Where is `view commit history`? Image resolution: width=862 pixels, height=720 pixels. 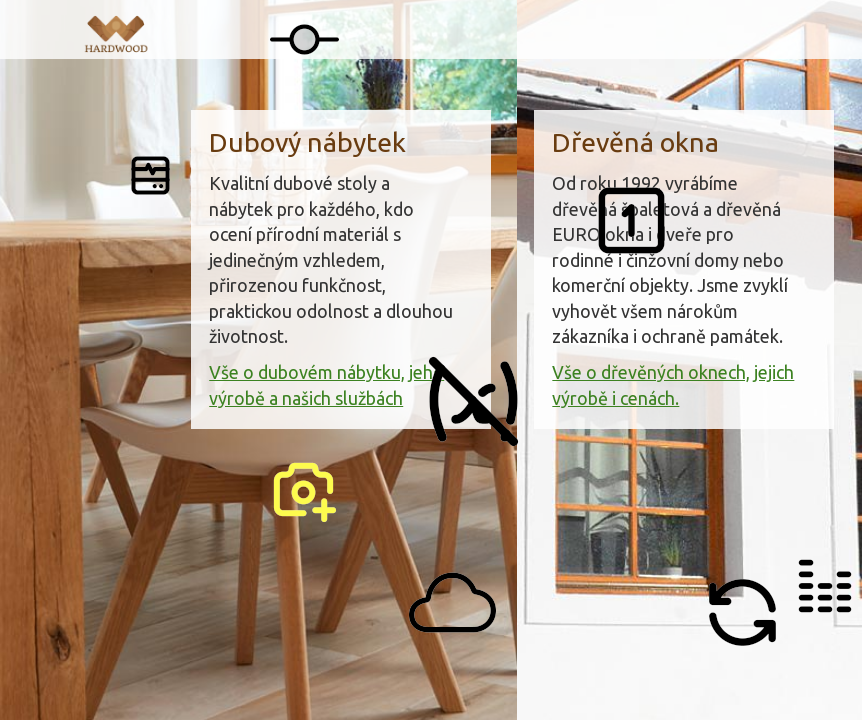 view commit history is located at coordinates (304, 39).